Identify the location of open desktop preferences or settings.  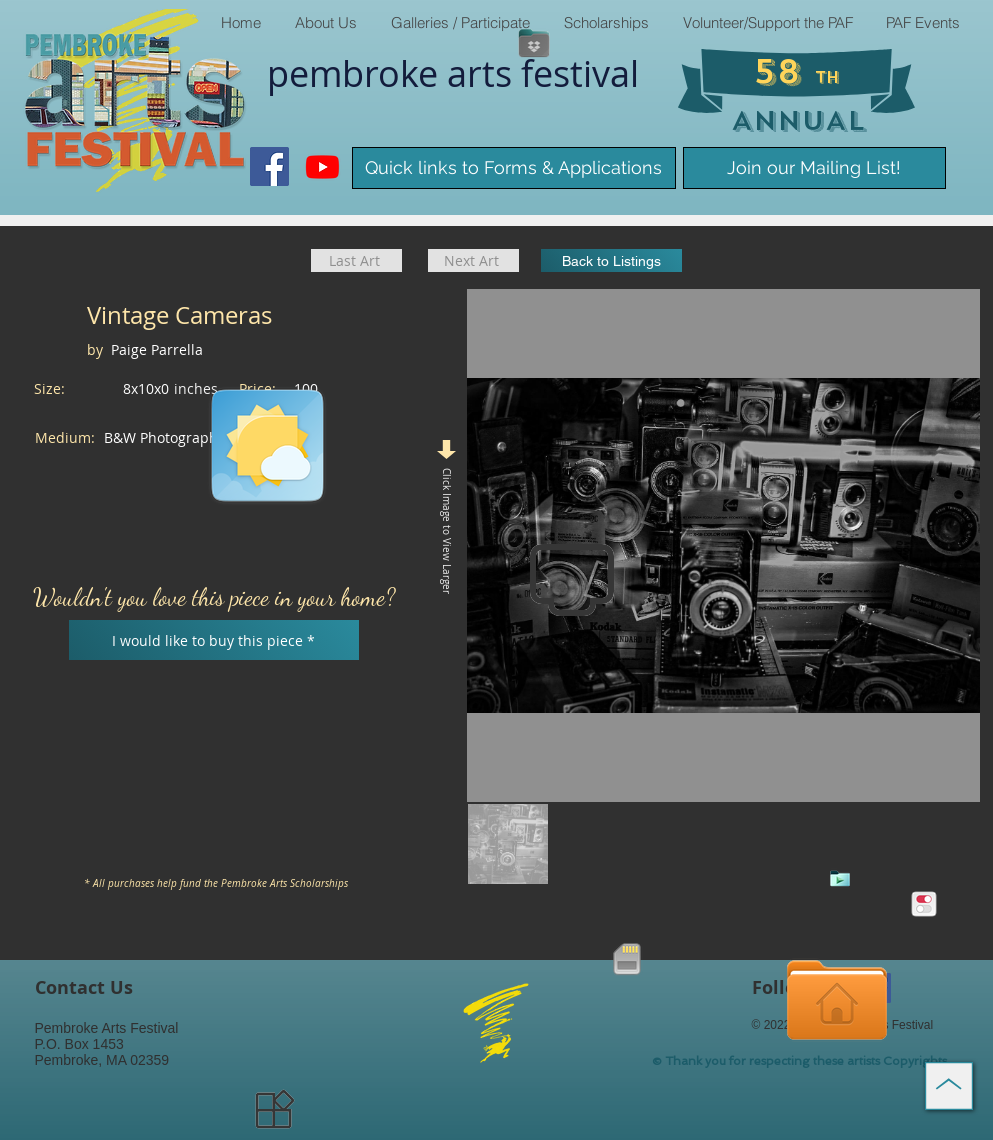
(924, 904).